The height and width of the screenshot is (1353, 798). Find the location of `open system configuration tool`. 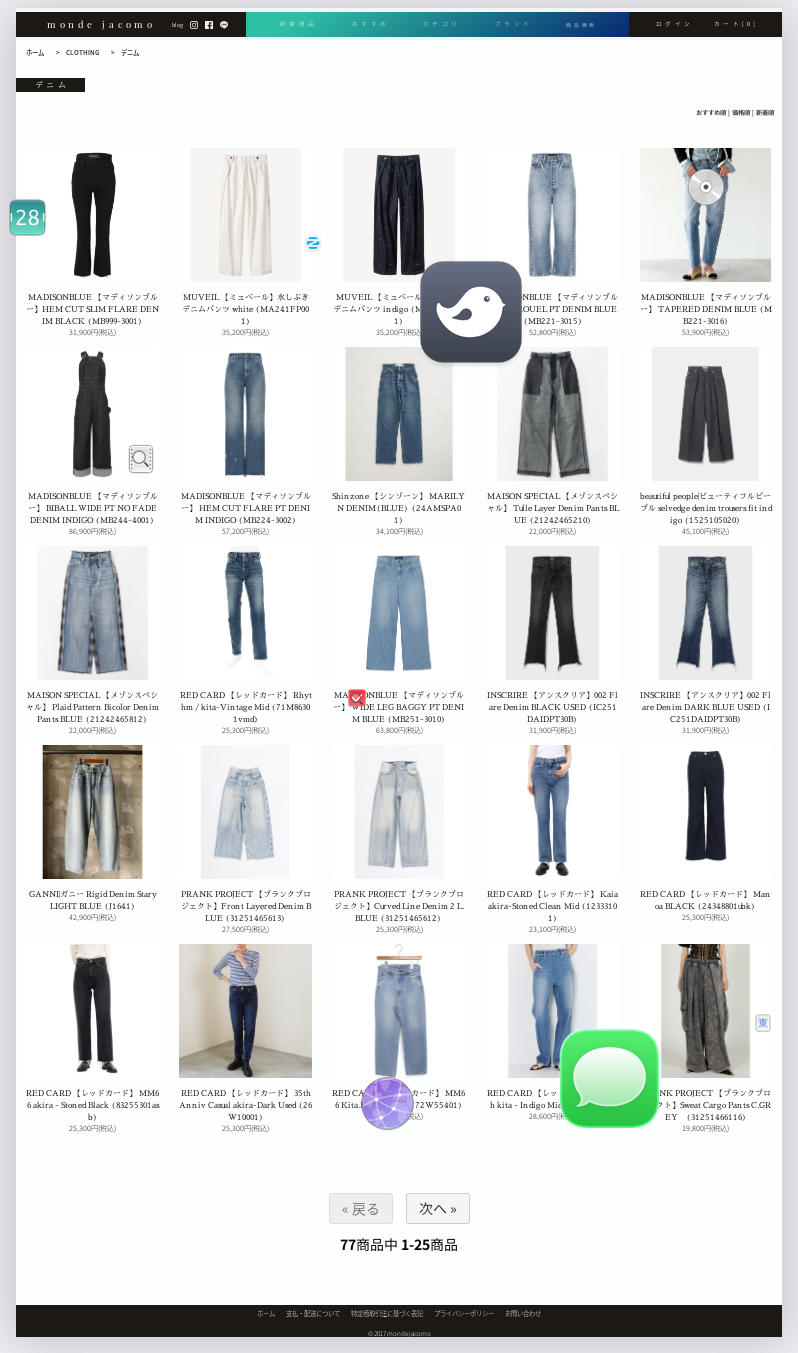

open system configuration tool is located at coordinates (357, 698).